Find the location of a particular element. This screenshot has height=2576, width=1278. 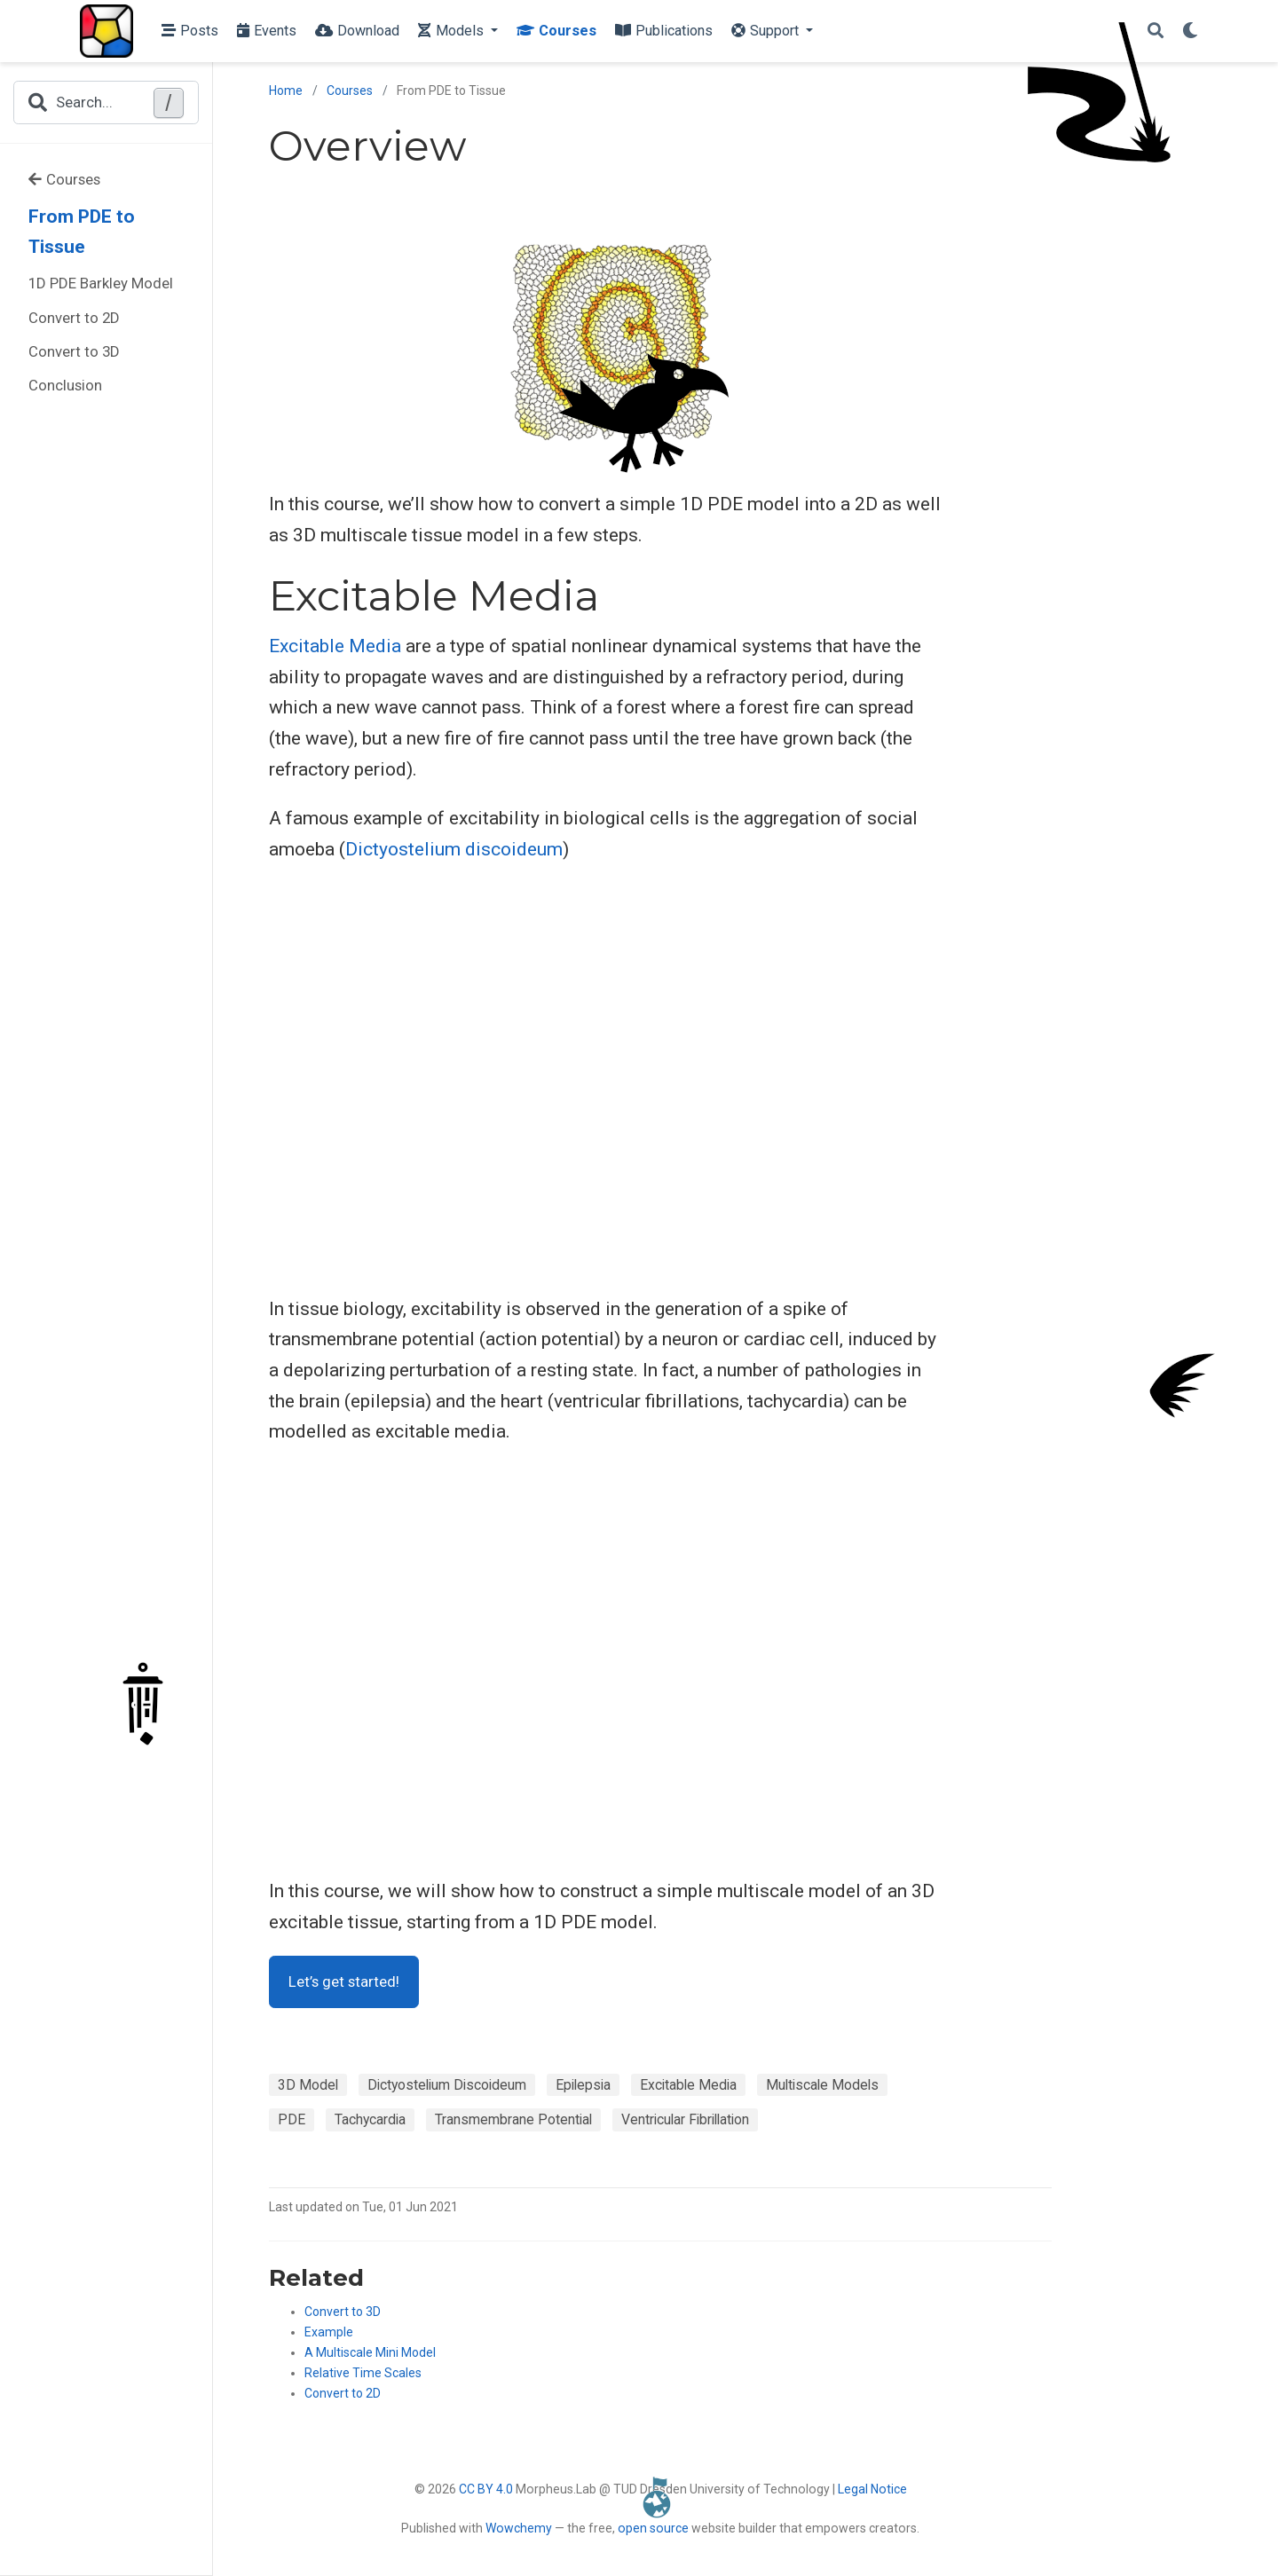

activate laser attack ability is located at coordinates (1099, 93).